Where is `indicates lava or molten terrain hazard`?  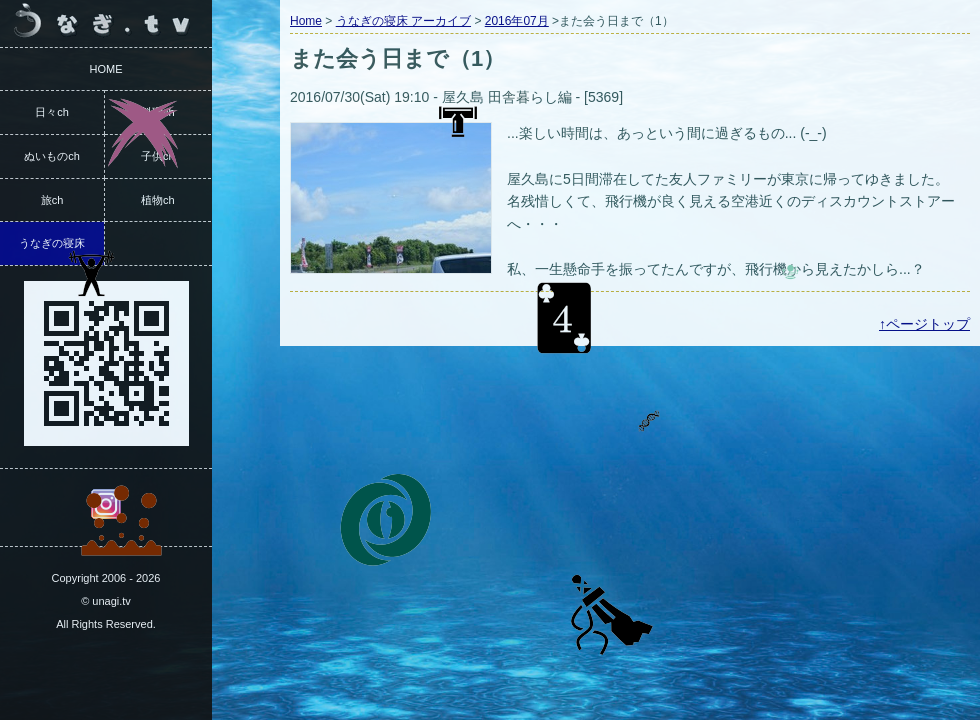 indicates lava or molten terrain hazard is located at coordinates (121, 520).